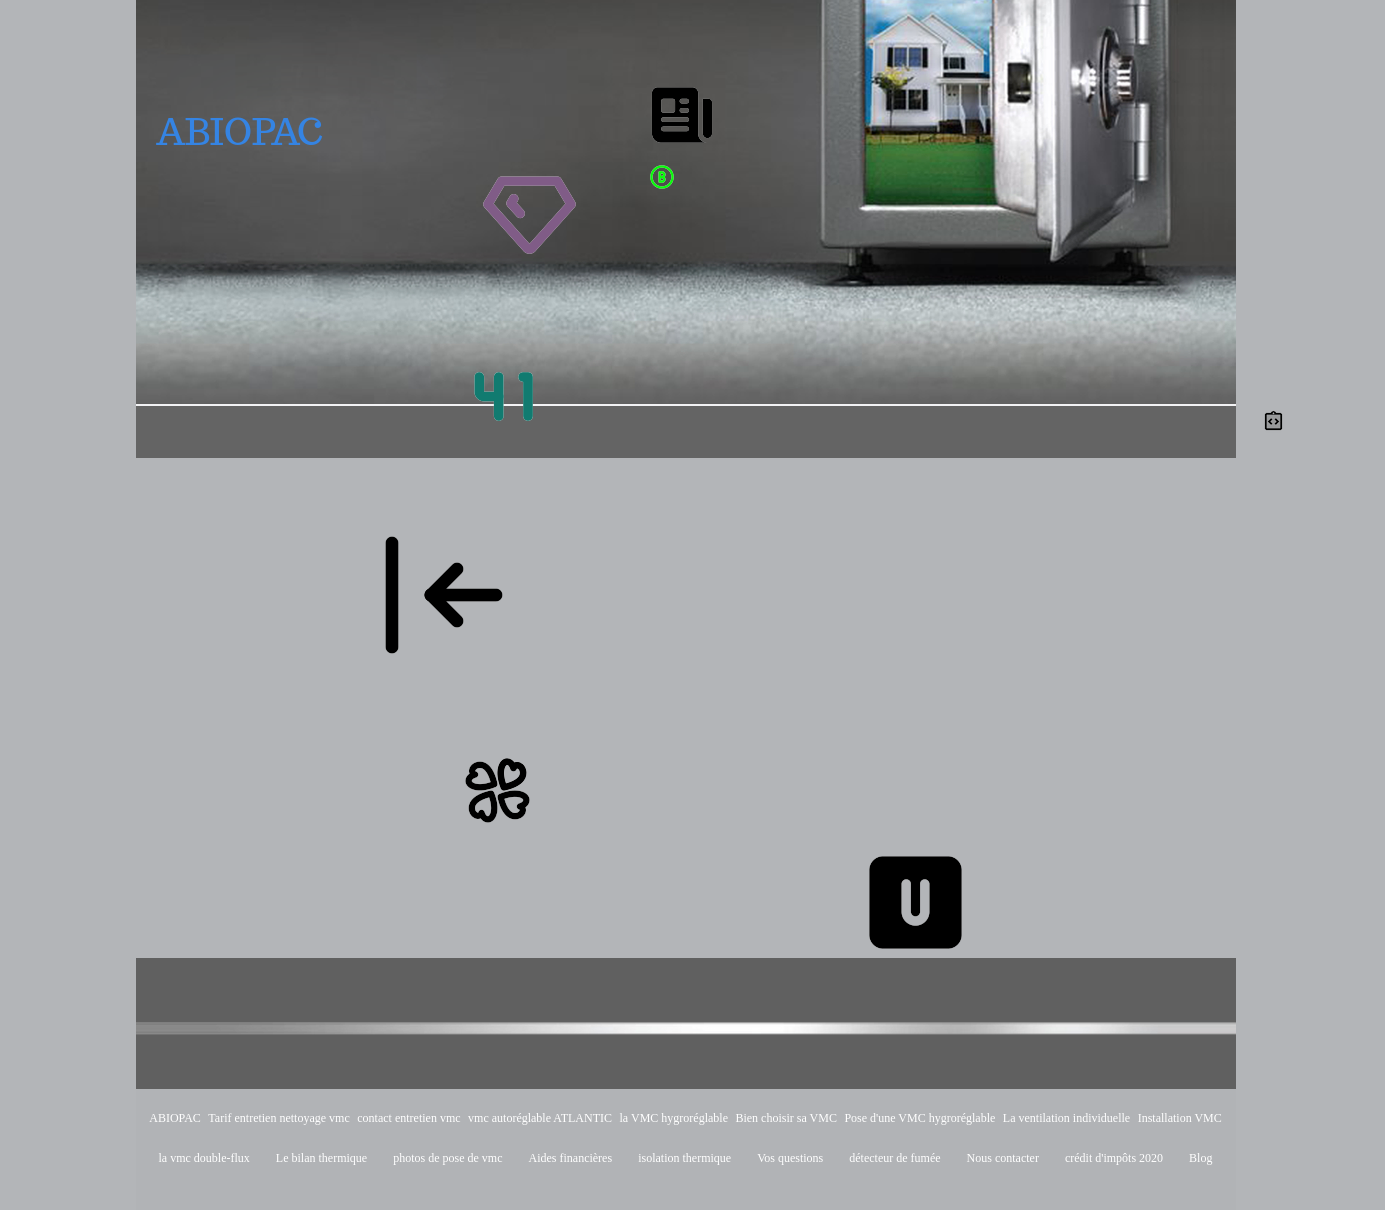 The image size is (1385, 1210). What do you see at coordinates (915, 902) in the screenshot?
I see `indicates an item or option starting with the letter U` at bounding box center [915, 902].